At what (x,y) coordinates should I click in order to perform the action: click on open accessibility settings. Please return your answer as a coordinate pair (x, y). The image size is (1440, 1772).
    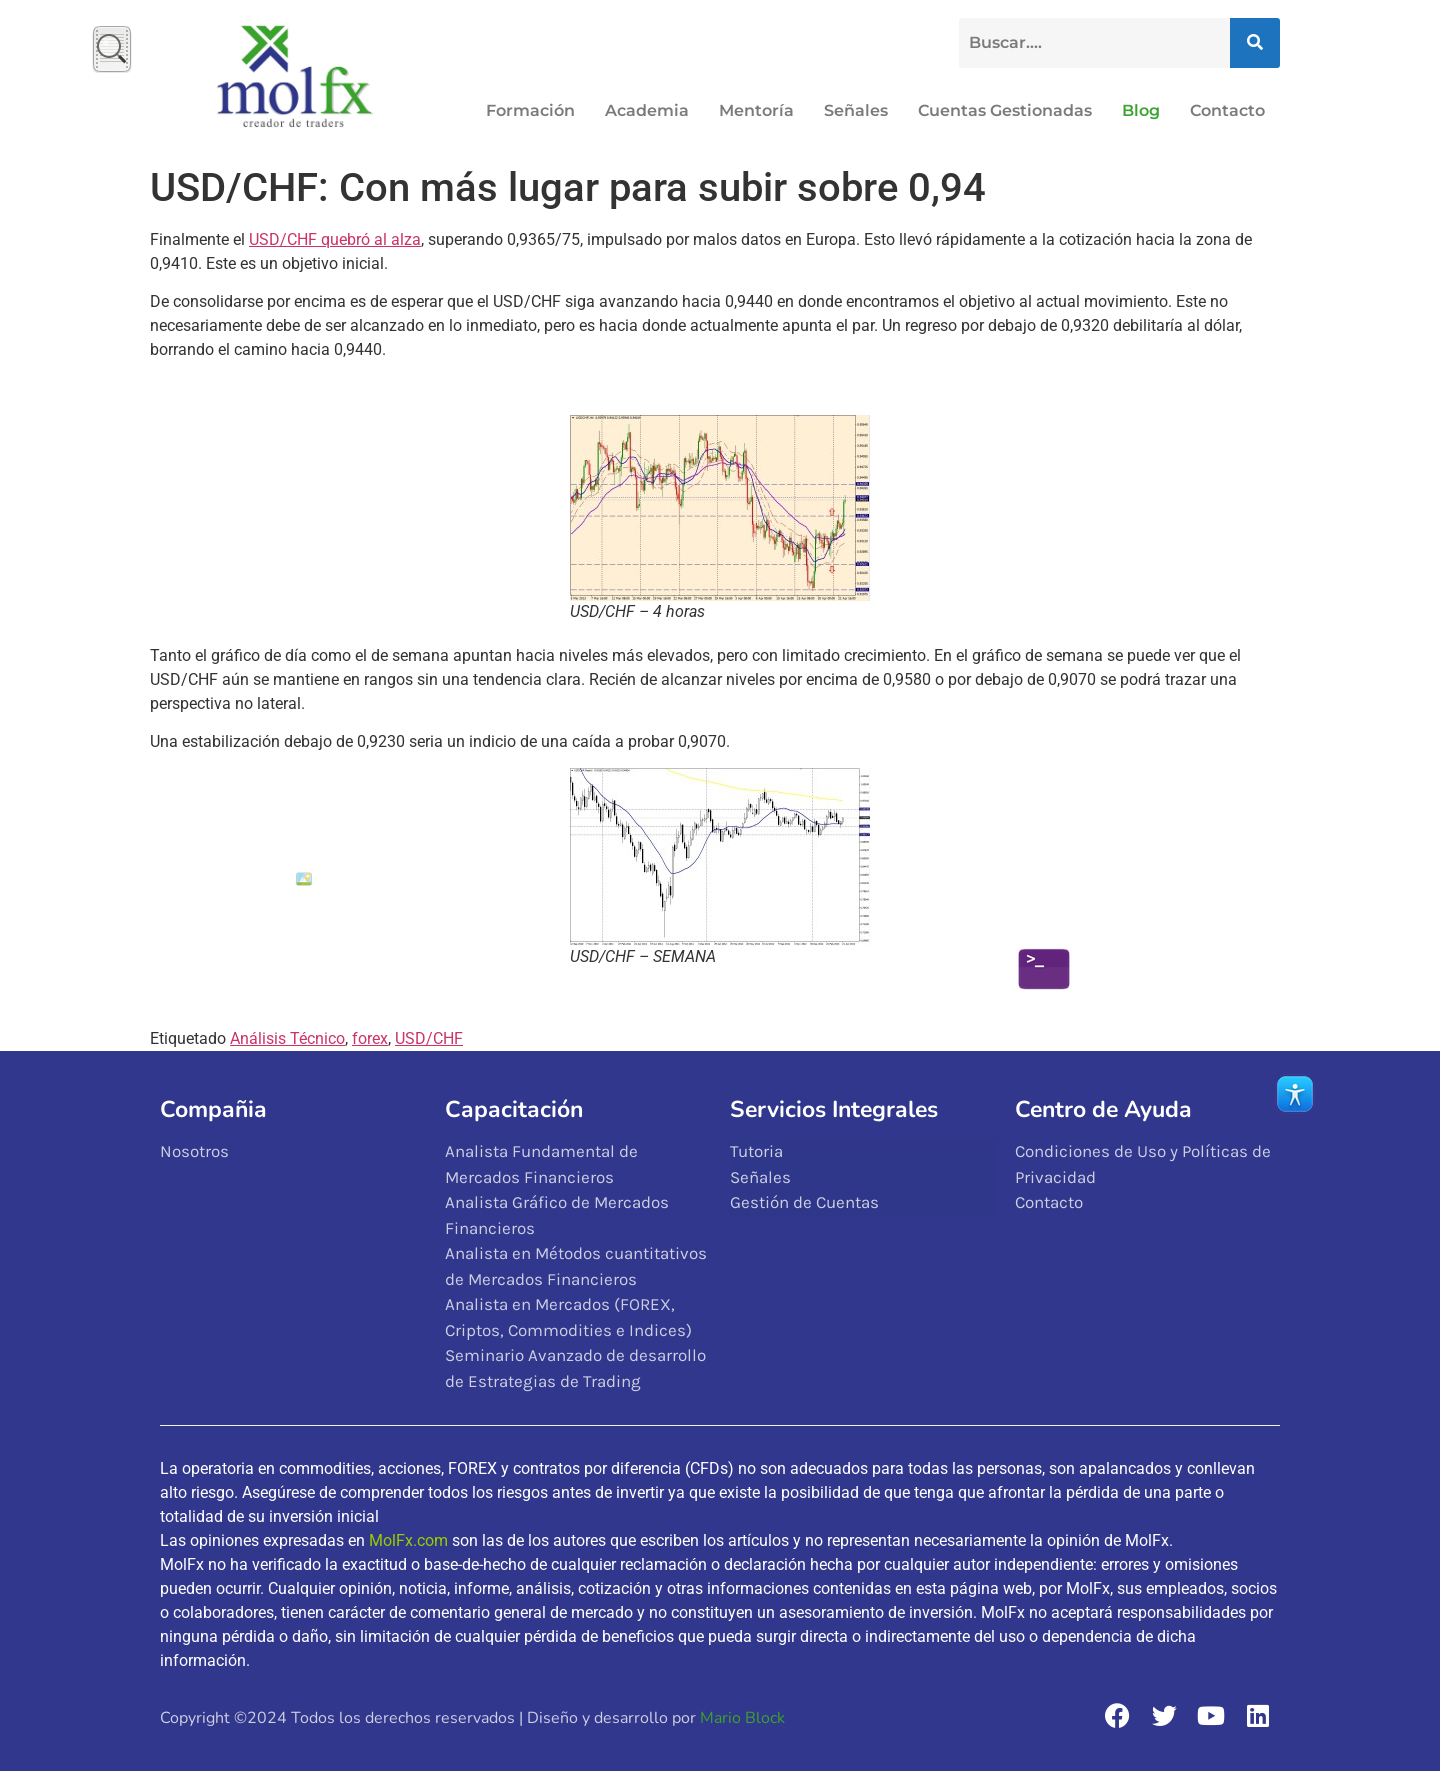
    Looking at the image, I should click on (1295, 1094).